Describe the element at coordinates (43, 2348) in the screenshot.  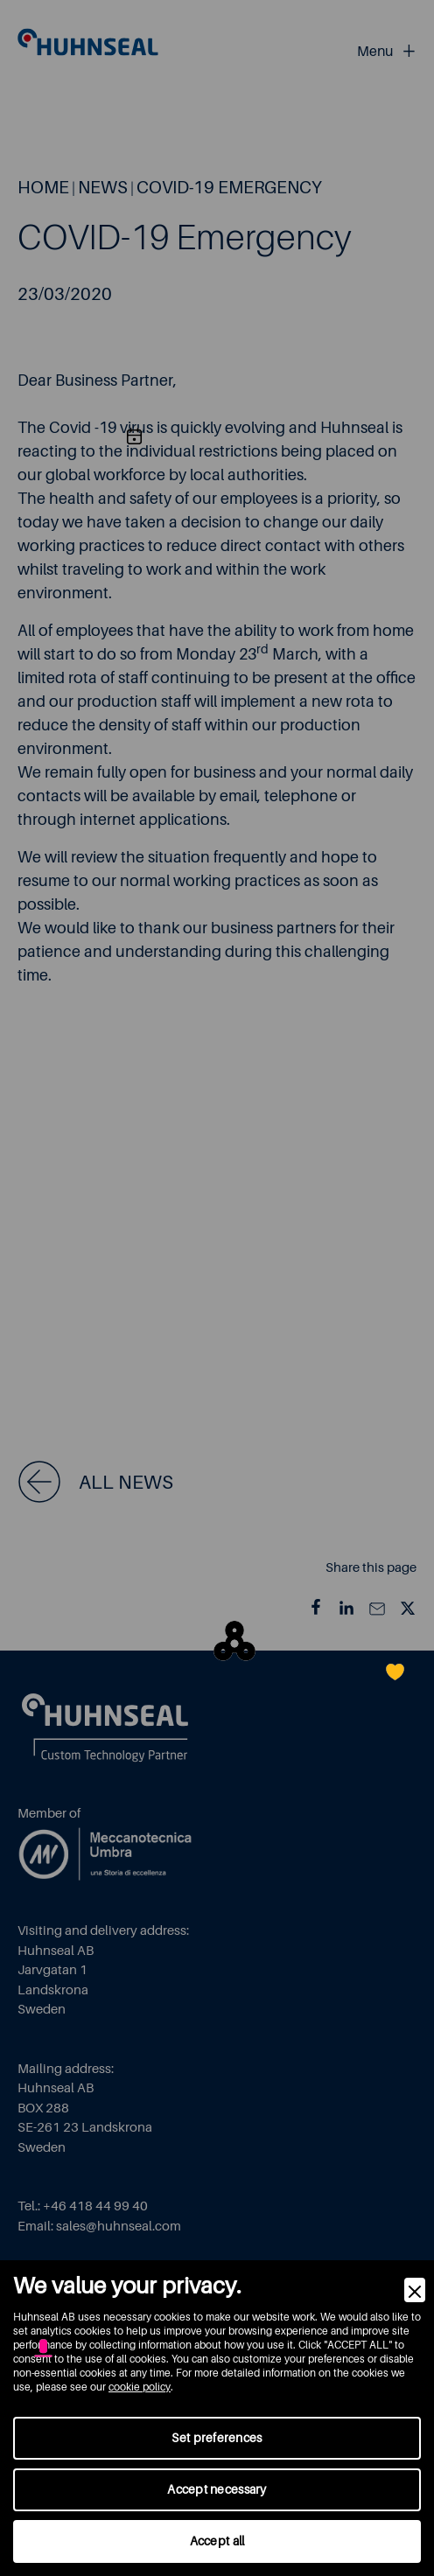
I see `align selected element to bottom` at that location.